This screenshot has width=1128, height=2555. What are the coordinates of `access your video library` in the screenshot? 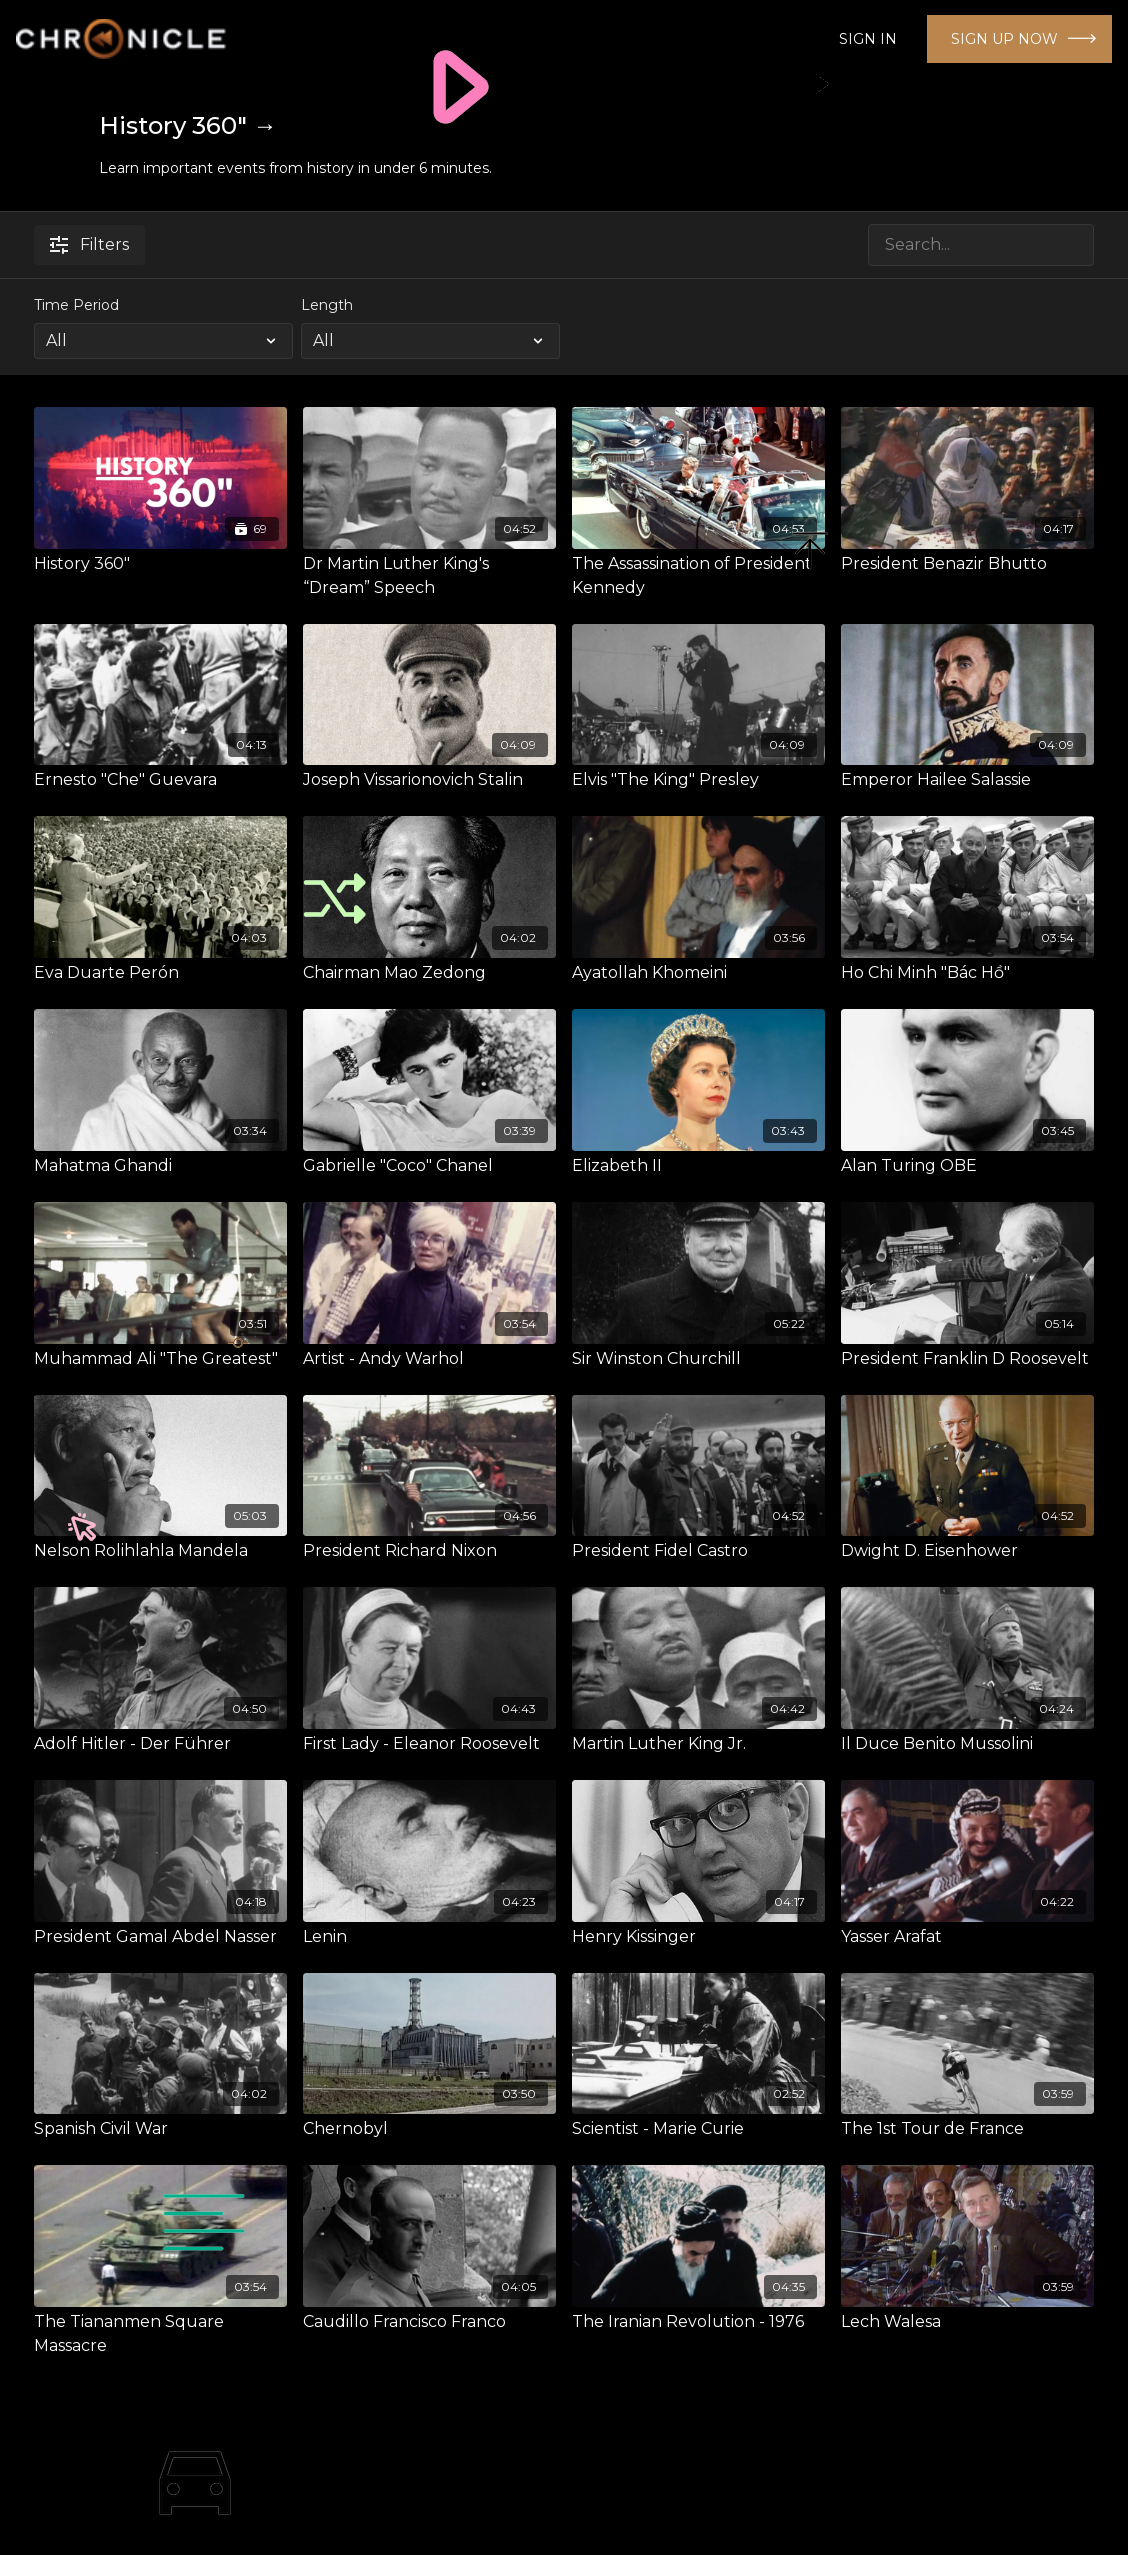 It's located at (815, 88).